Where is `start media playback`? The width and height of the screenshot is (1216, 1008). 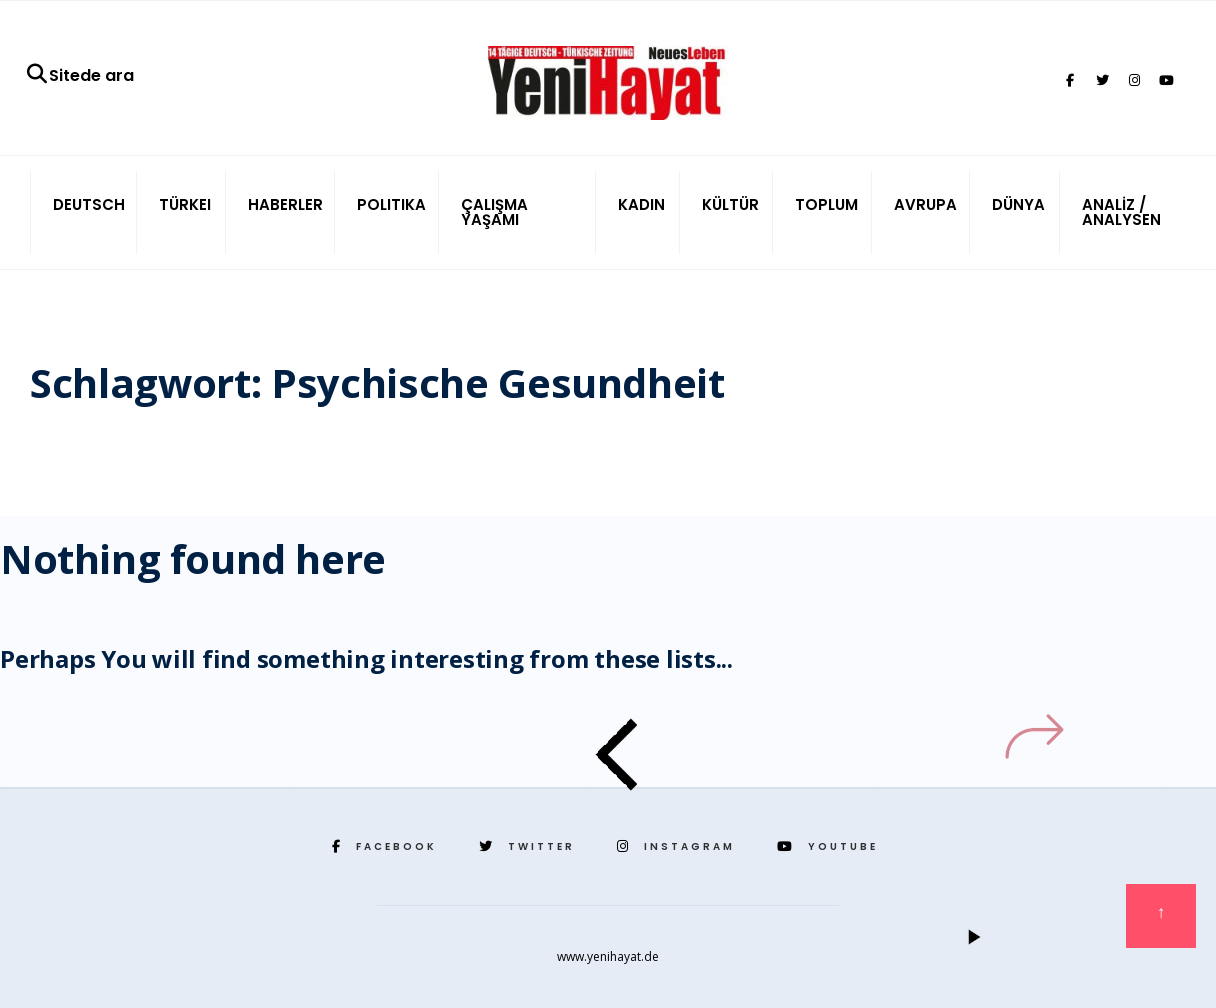 start media playback is located at coordinates (973, 937).